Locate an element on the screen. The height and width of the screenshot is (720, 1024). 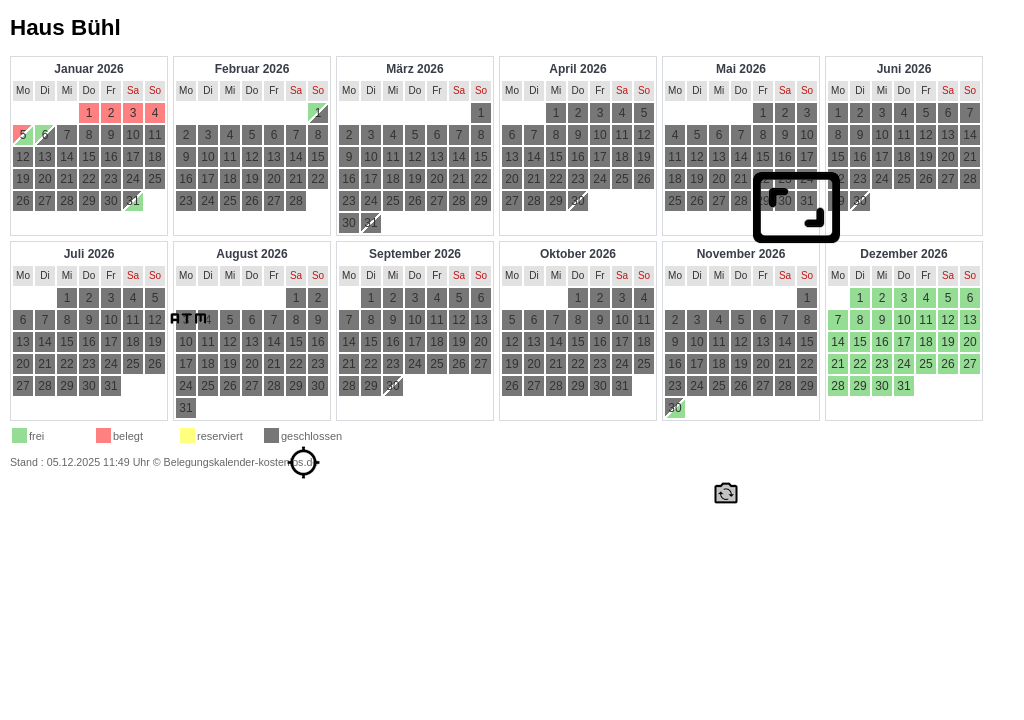
adjust aspect ratio settings is located at coordinates (796, 207).